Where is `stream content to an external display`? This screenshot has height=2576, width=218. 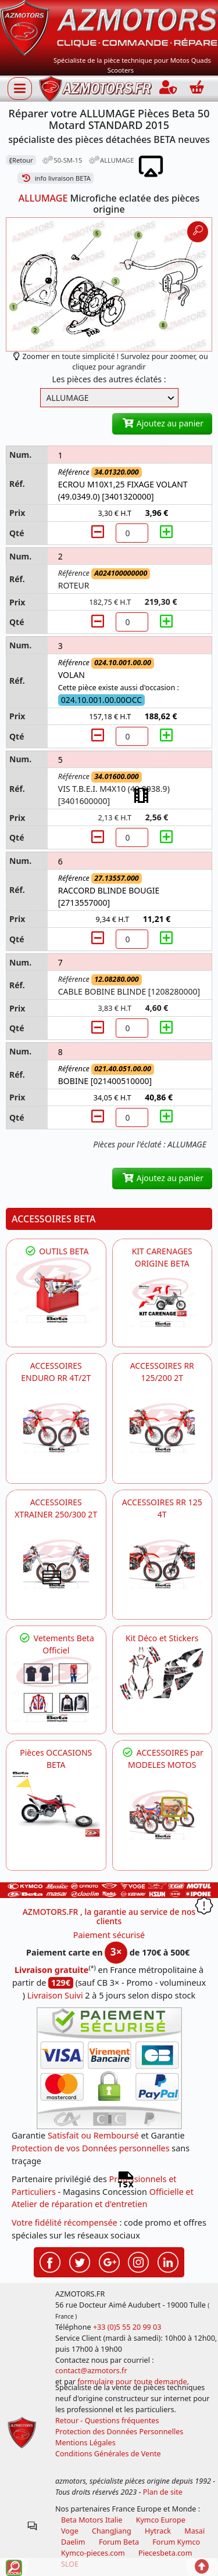
stream content to an external display is located at coordinates (151, 166).